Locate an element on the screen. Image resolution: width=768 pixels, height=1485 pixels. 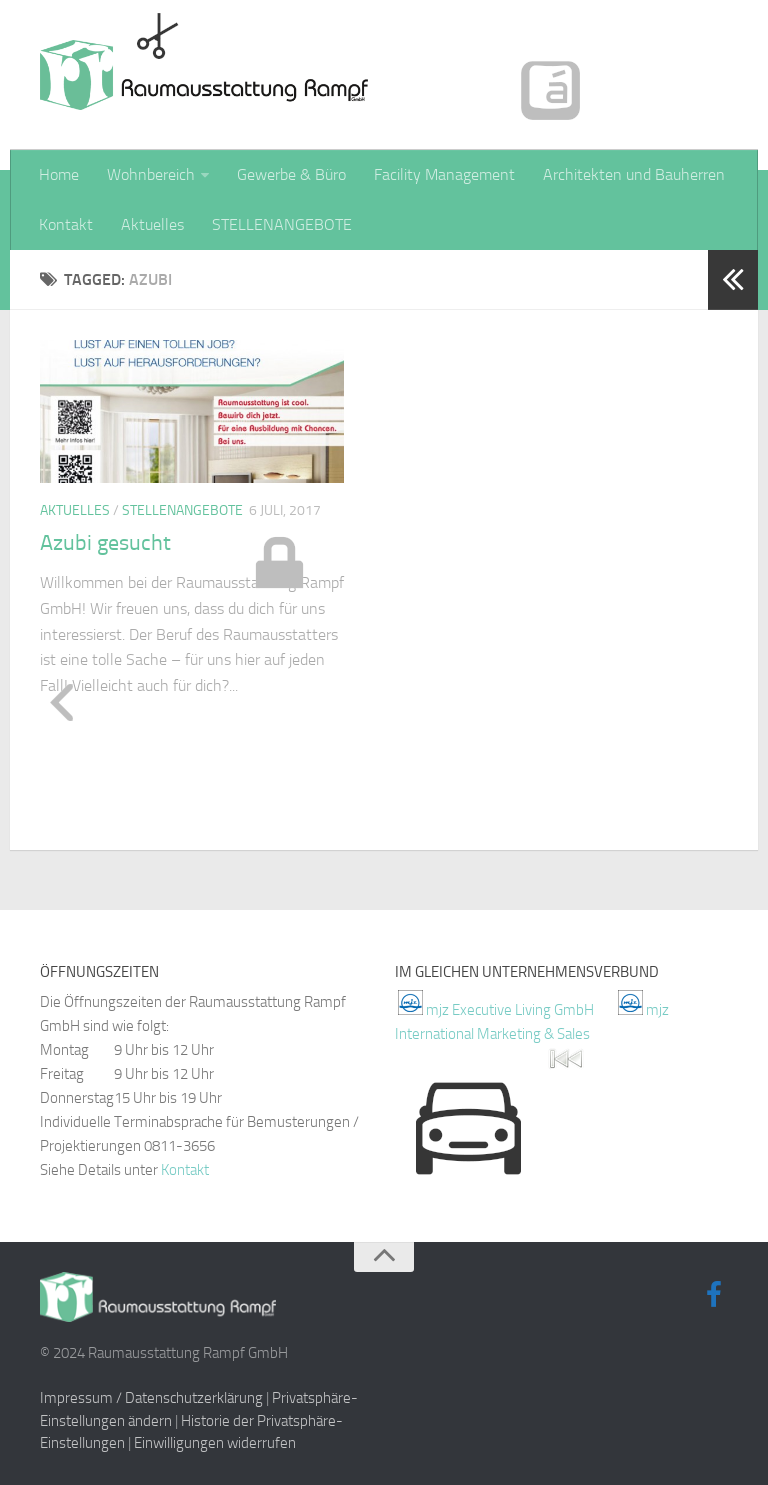
skip to previous track is located at coordinates (566, 1059).